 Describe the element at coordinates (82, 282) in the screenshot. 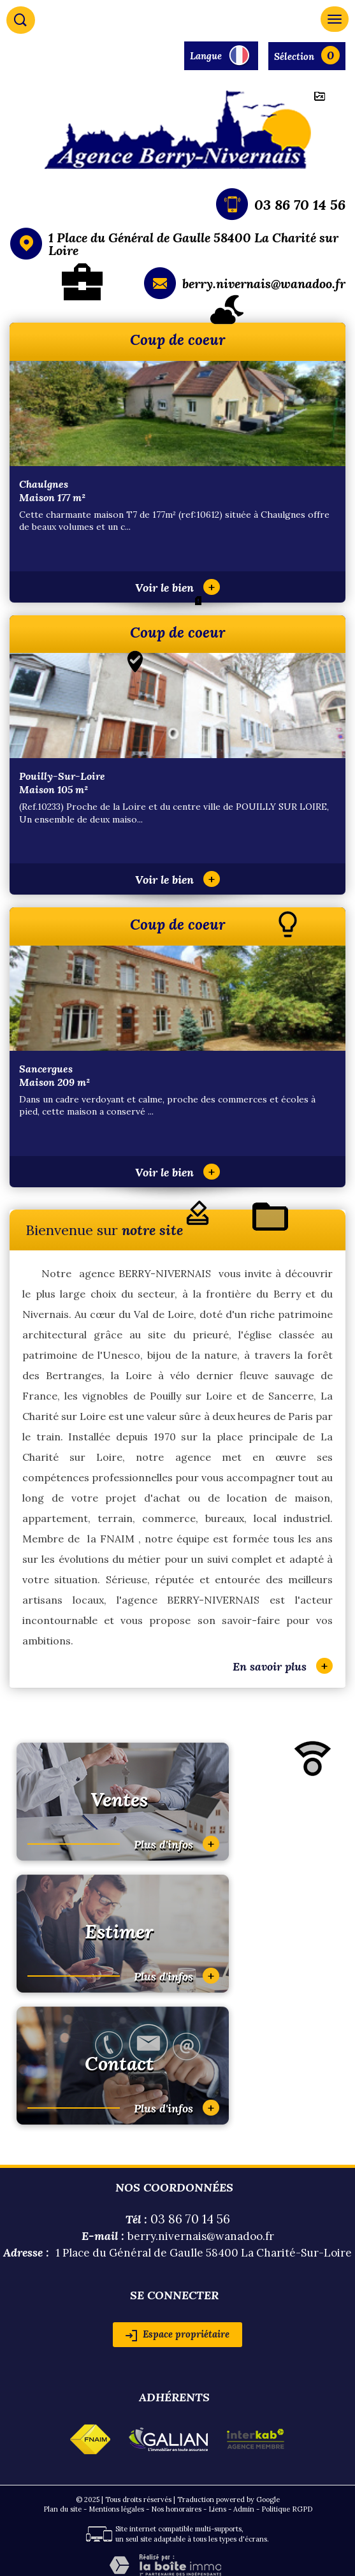

I see `access work or business tools` at that location.